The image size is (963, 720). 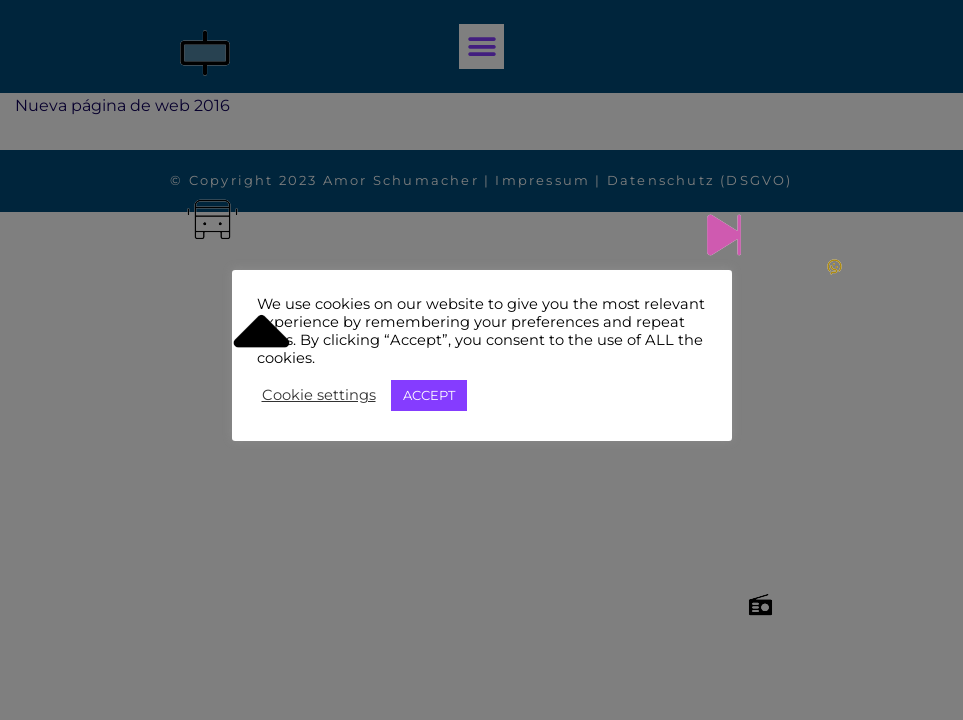 I want to click on skip to the next track, so click(x=724, y=235).